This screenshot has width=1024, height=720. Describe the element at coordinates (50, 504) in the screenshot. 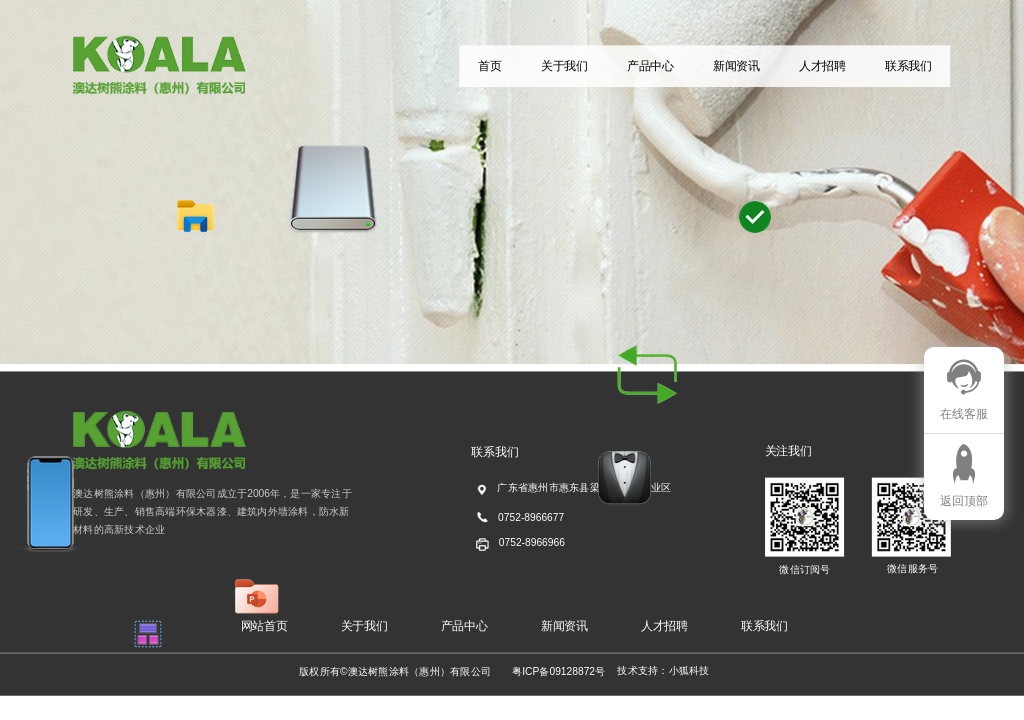

I see `connect to or manage your iPhone` at that location.